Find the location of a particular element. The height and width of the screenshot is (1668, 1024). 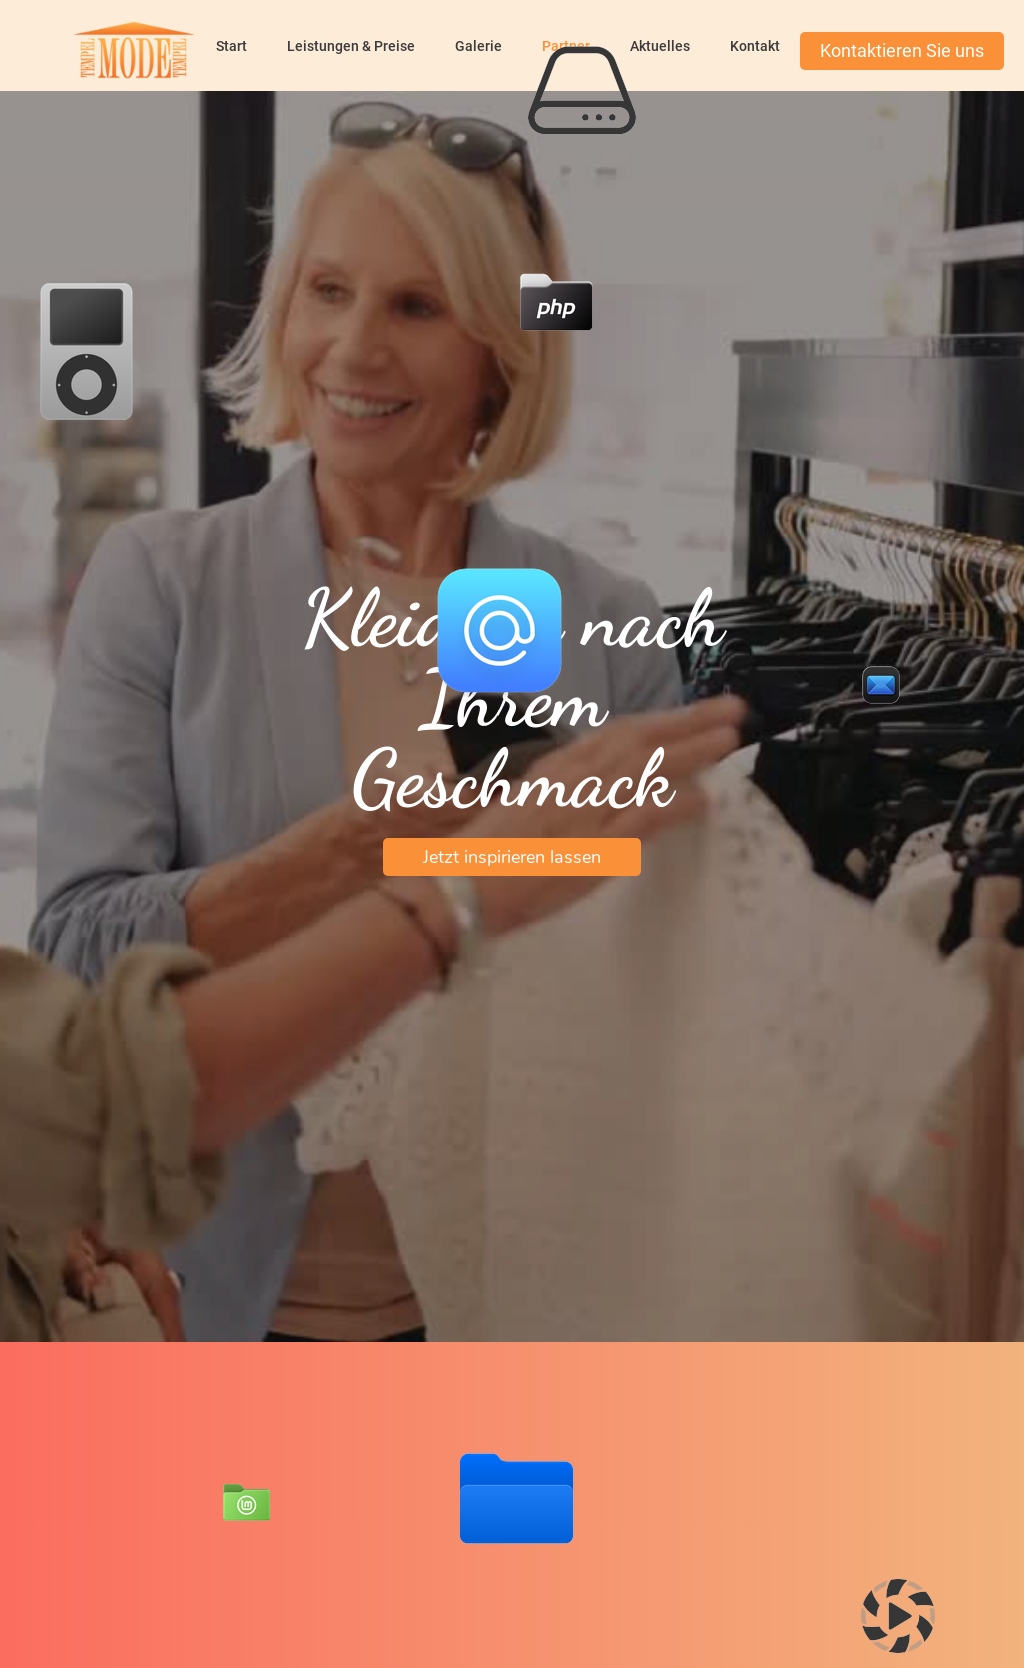

open folder containing files or documents is located at coordinates (516, 1498).